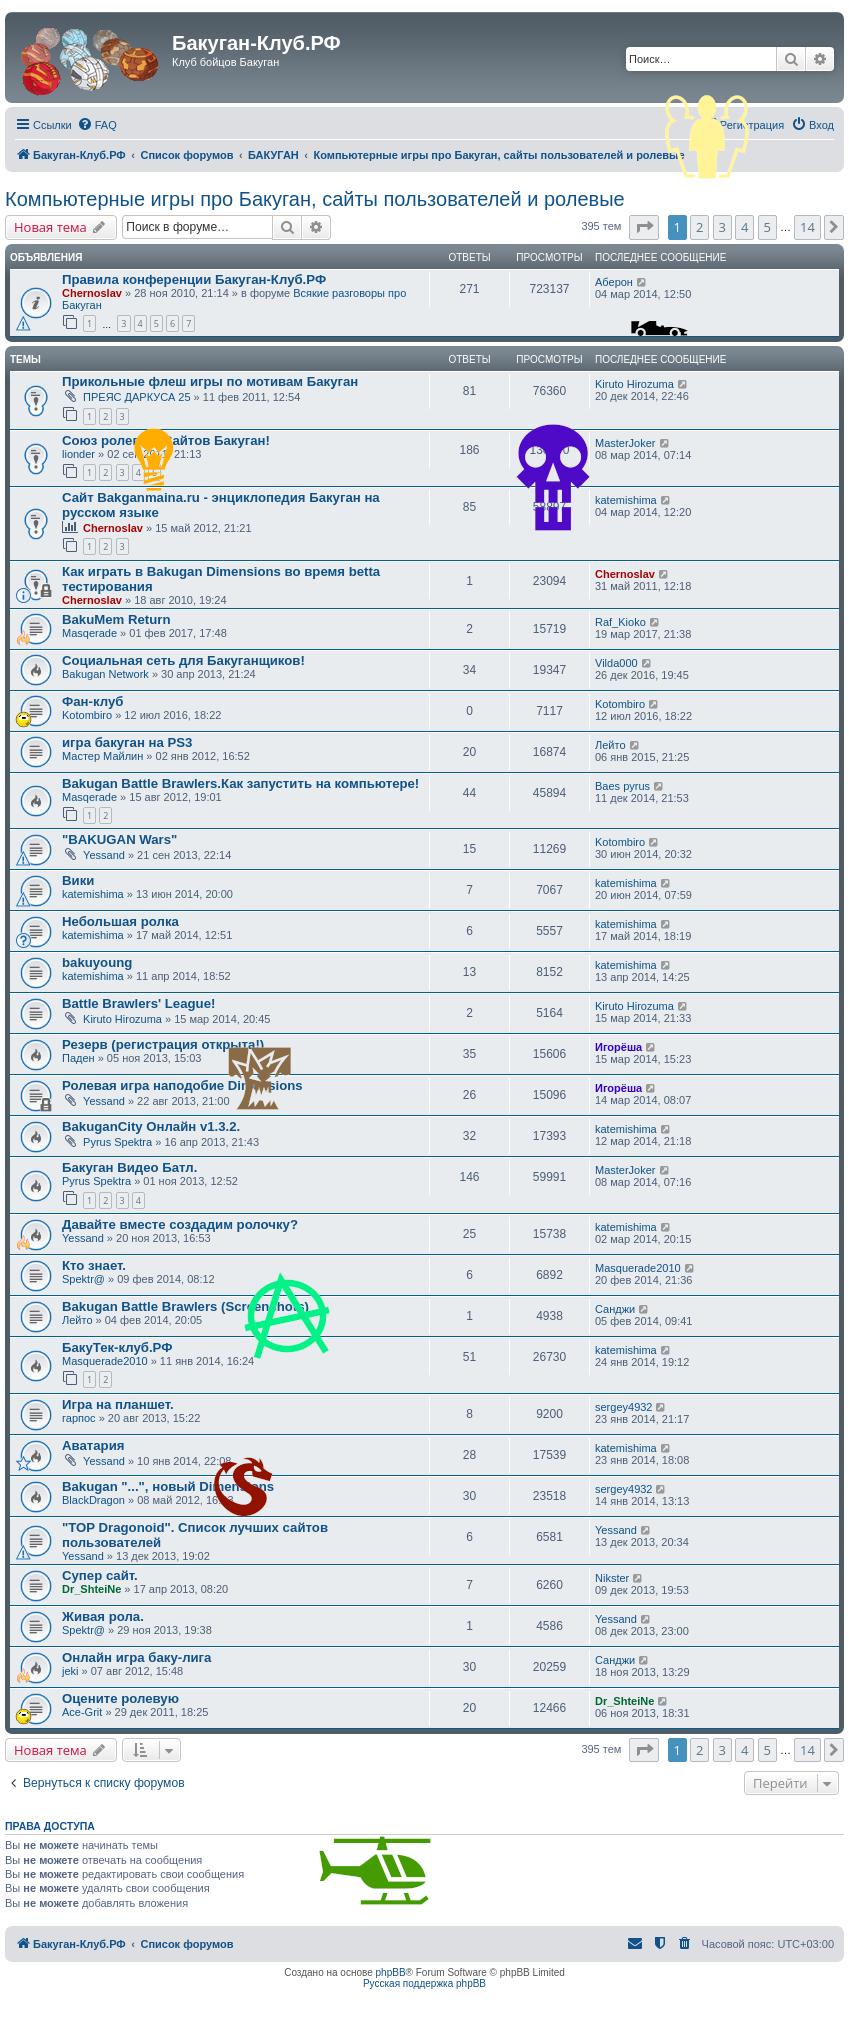 The image size is (849, 2017). I want to click on select sea dragon character or creature, so click(243, 1486).